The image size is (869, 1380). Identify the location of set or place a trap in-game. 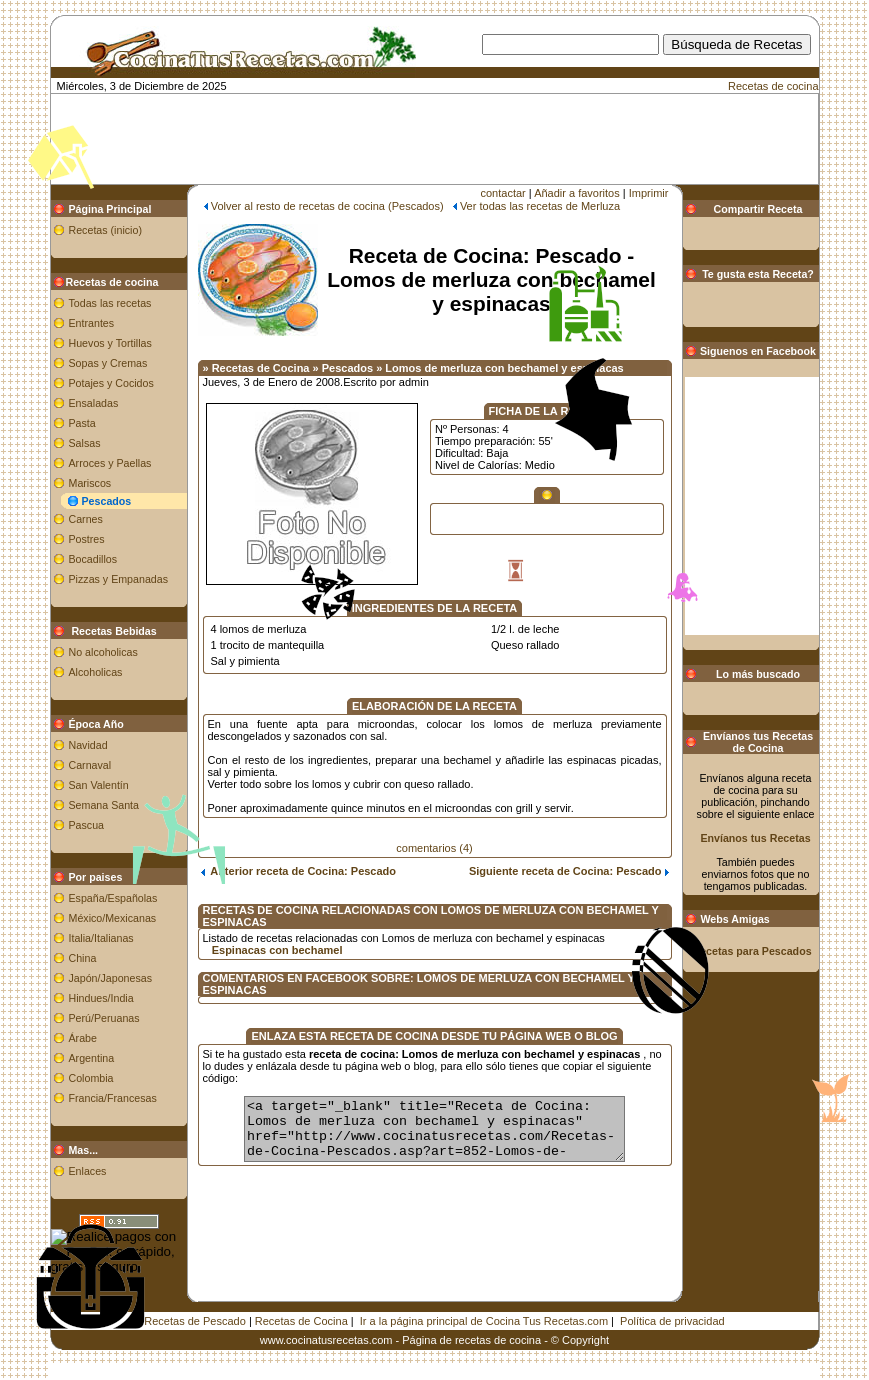
(61, 157).